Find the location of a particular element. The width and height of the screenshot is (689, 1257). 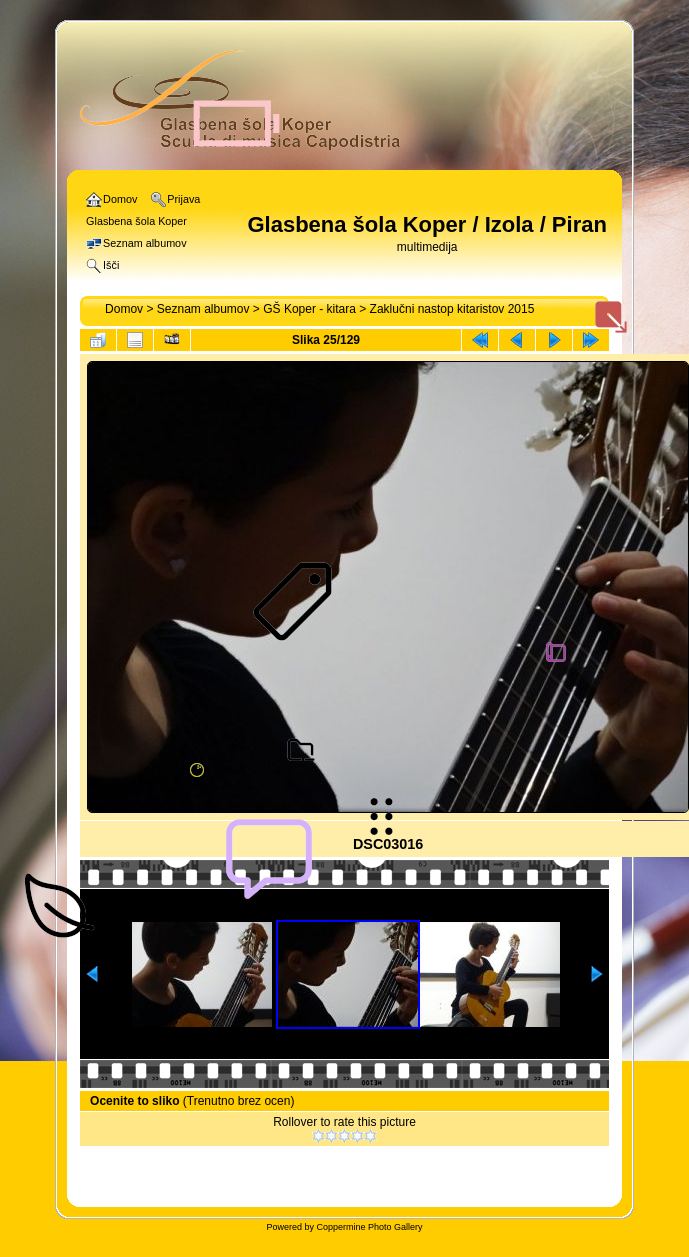

remove a folder from your files is located at coordinates (300, 750).